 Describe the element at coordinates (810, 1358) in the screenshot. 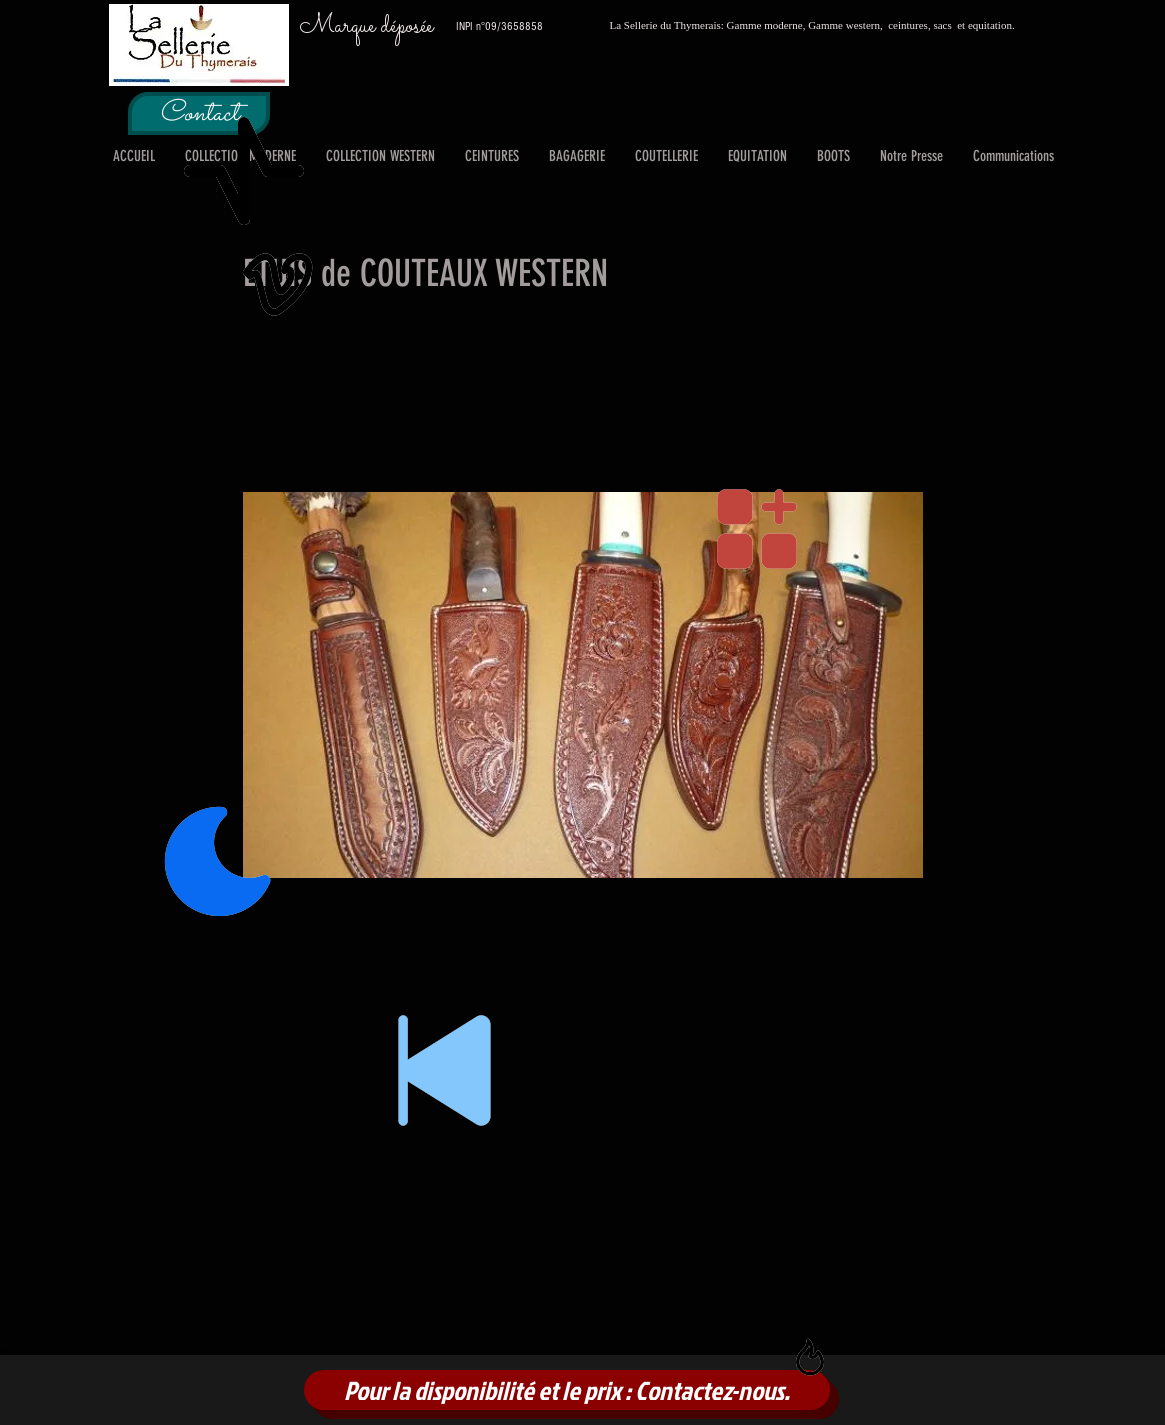

I see `view trending or hot content` at that location.